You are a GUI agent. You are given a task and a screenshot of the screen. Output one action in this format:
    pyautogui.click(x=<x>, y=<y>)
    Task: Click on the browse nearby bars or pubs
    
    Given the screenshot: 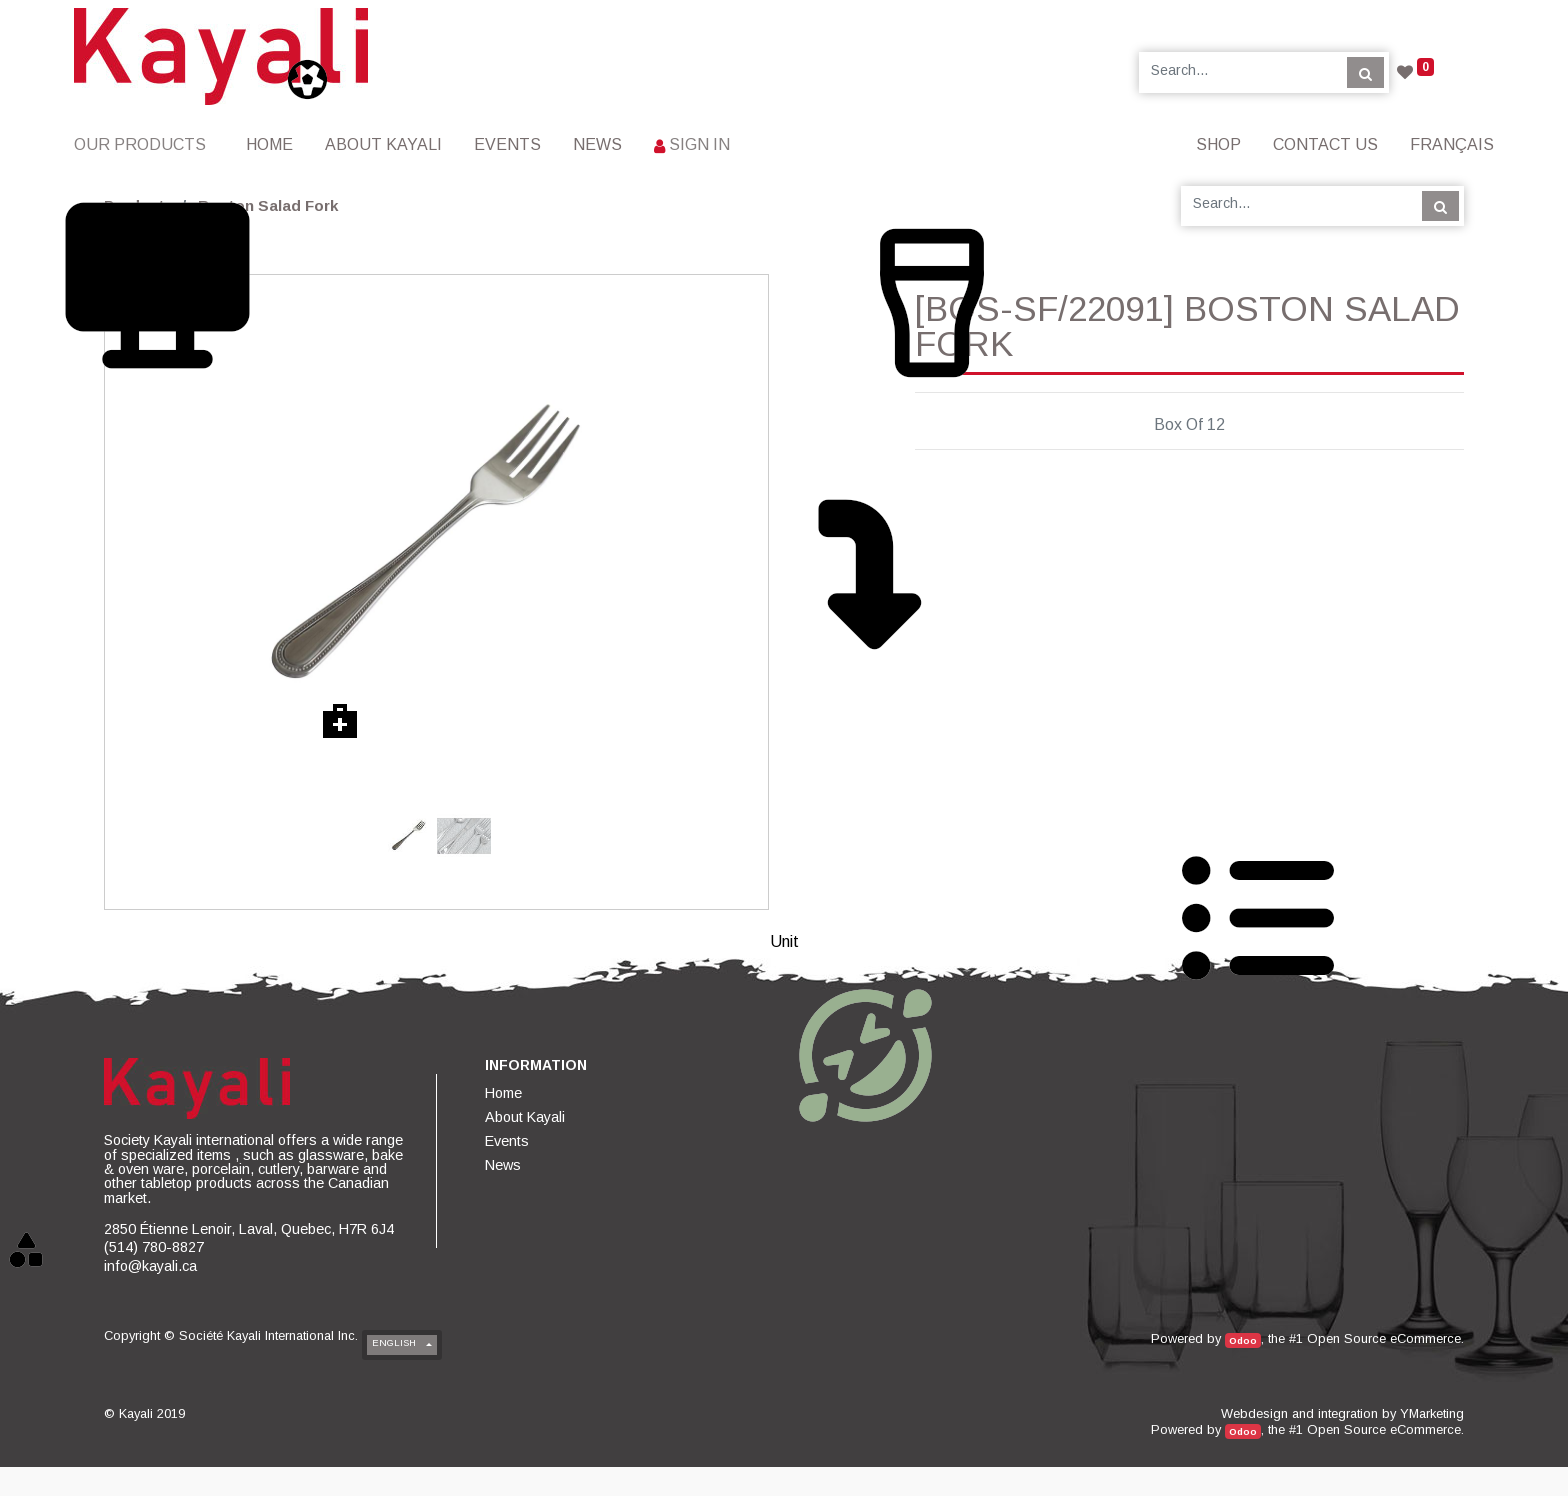 What is the action you would take?
    pyautogui.click(x=932, y=303)
    